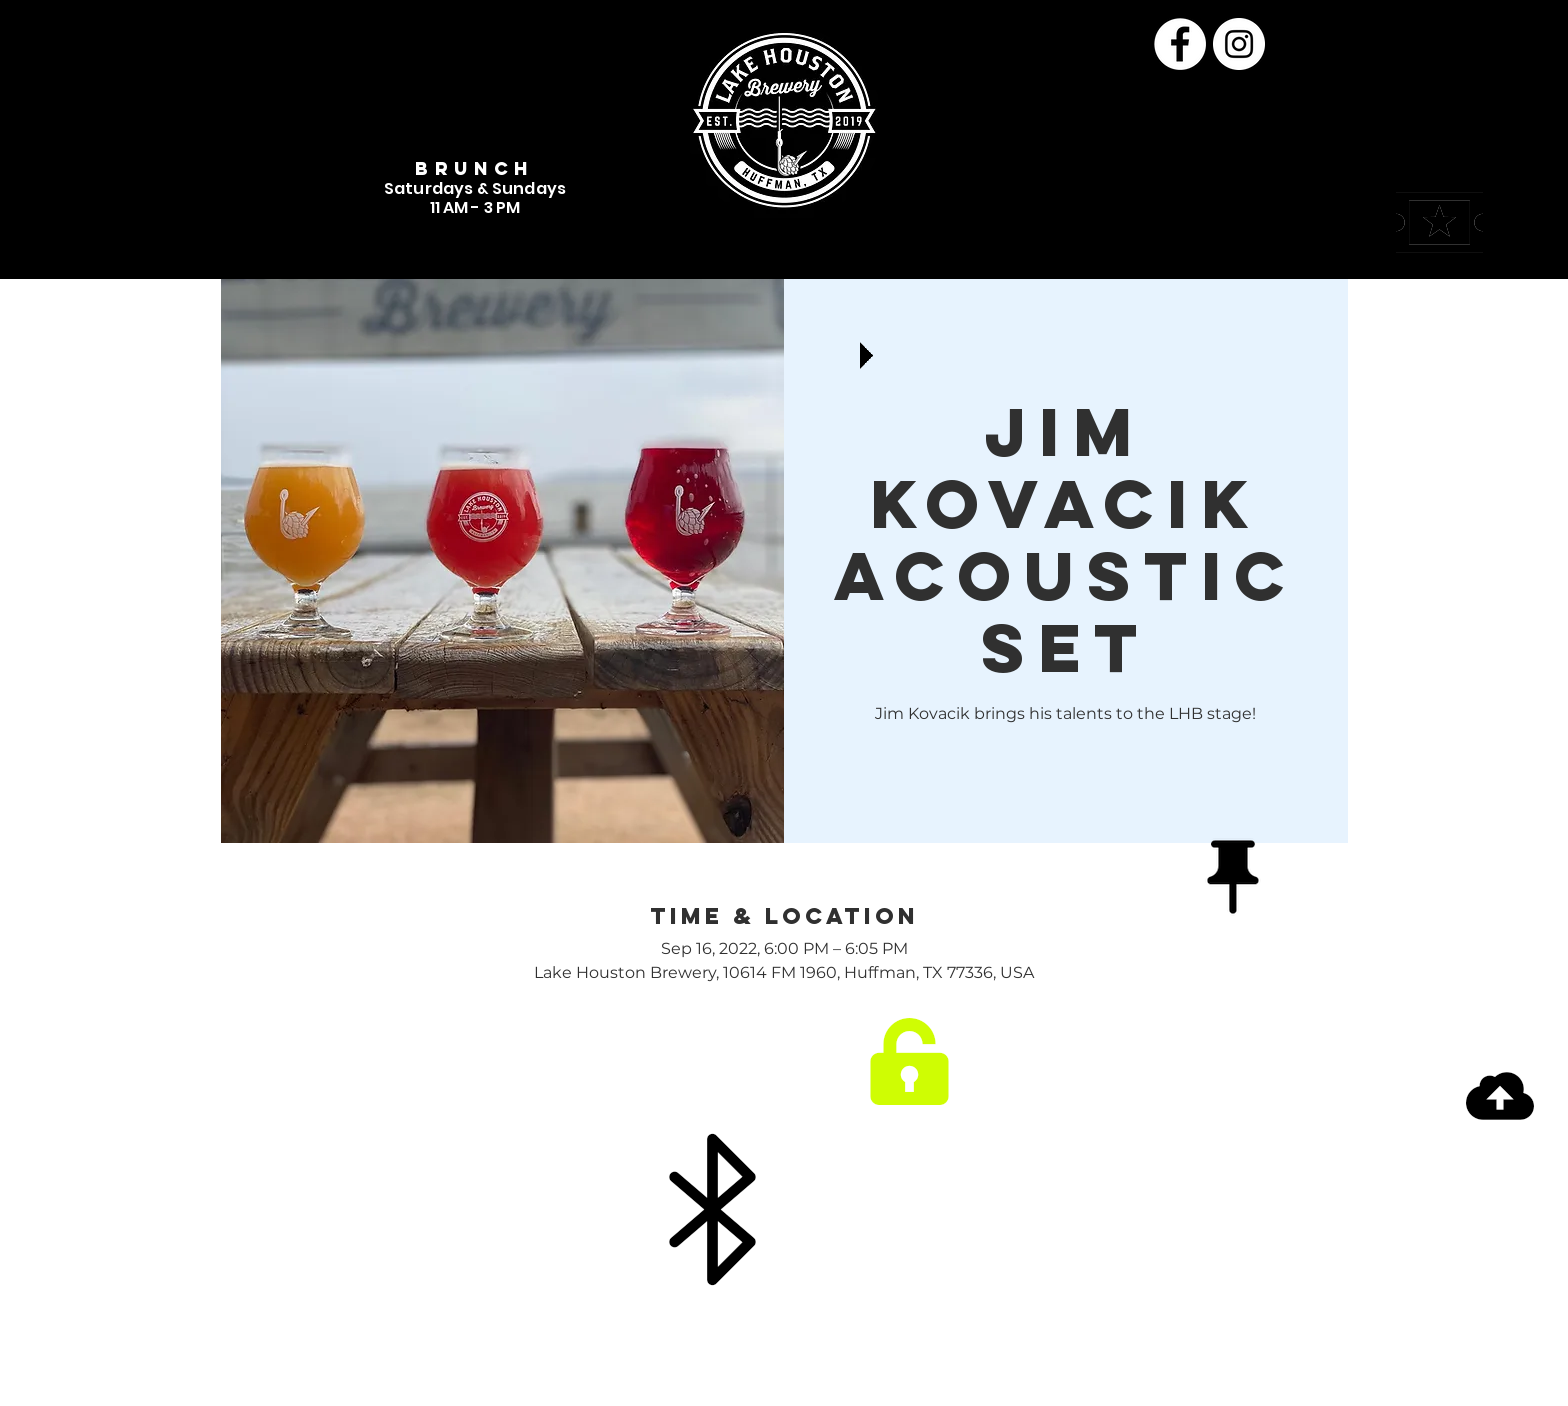  I want to click on pin item to keep it visible, so click(1233, 877).